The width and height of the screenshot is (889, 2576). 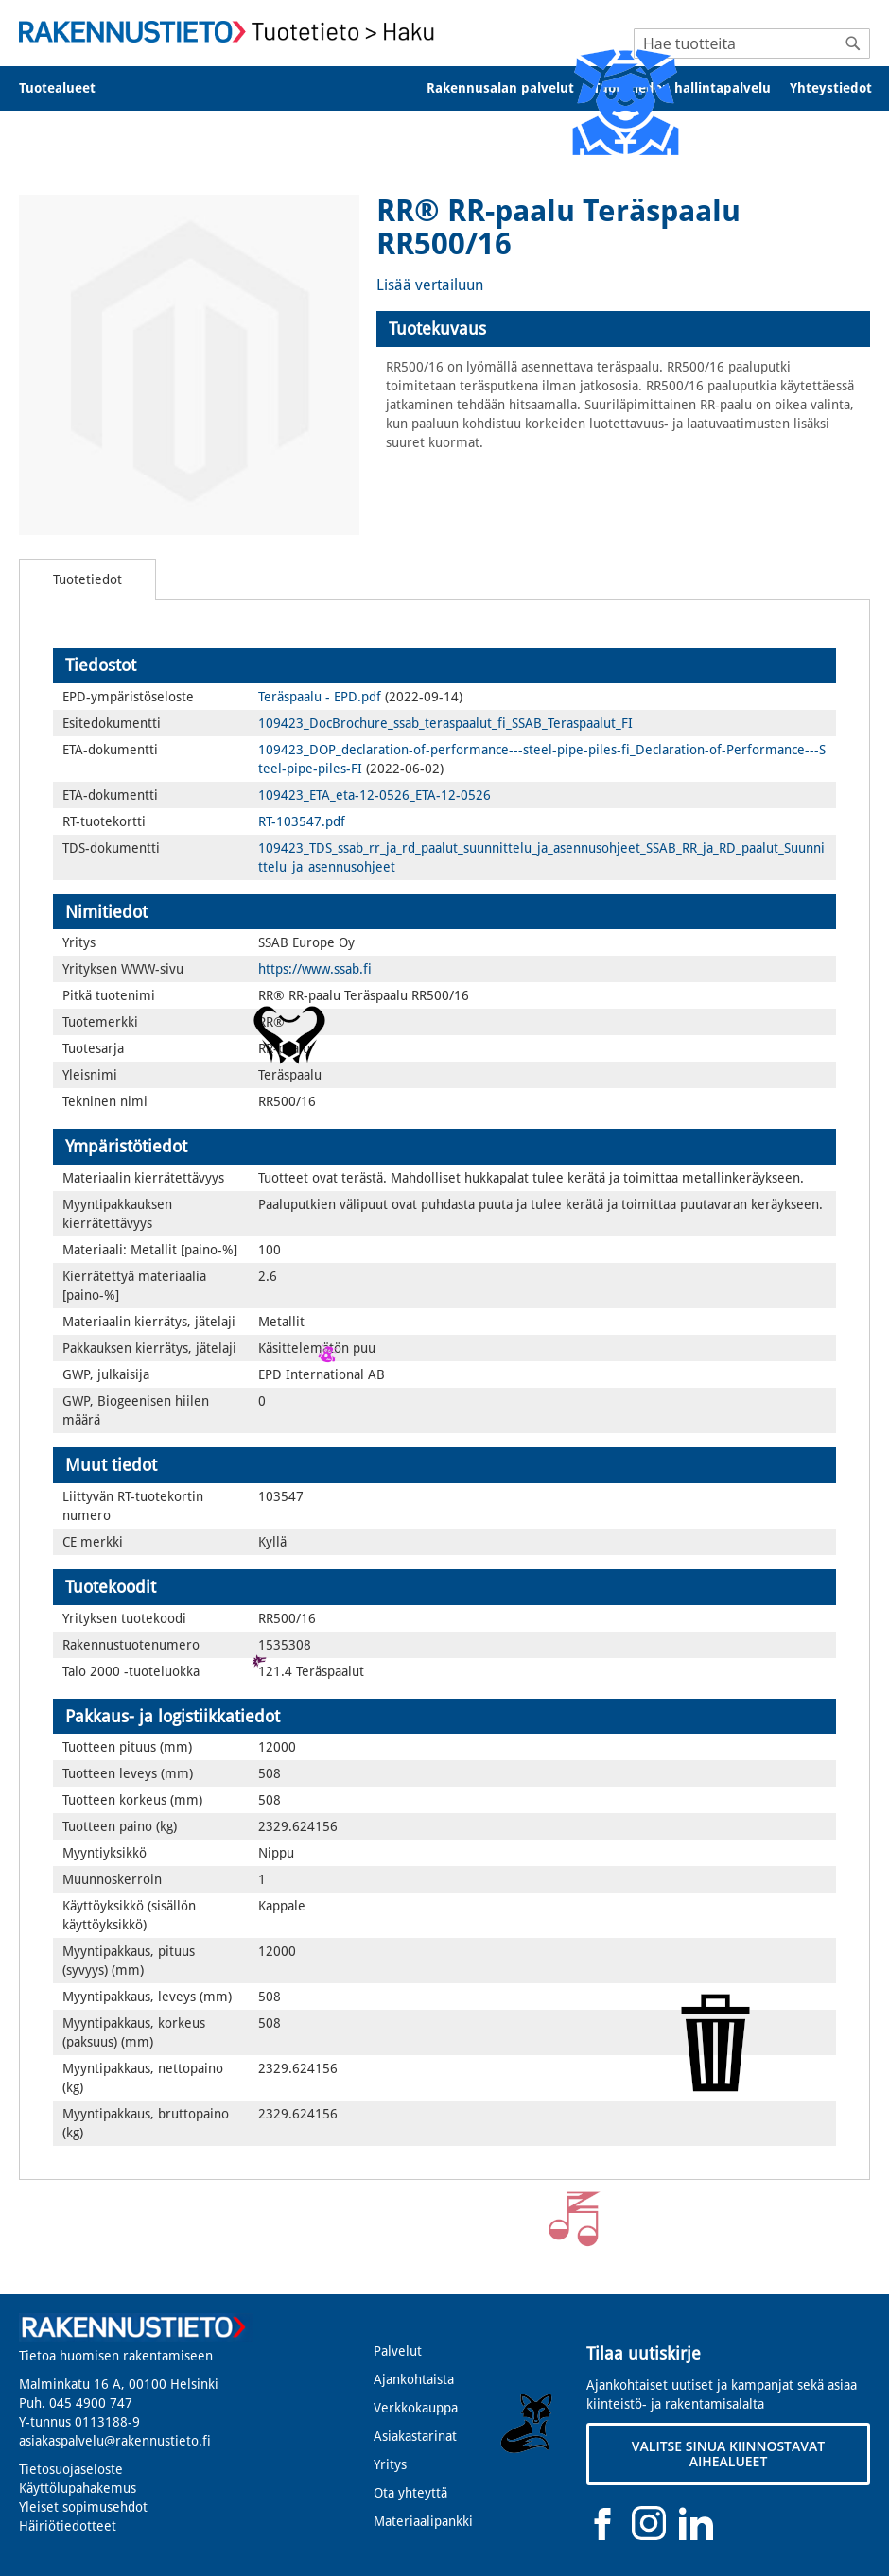 What do you see at coordinates (327, 1354) in the screenshot?
I see `indicates a fear or horror game element` at bounding box center [327, 1354].